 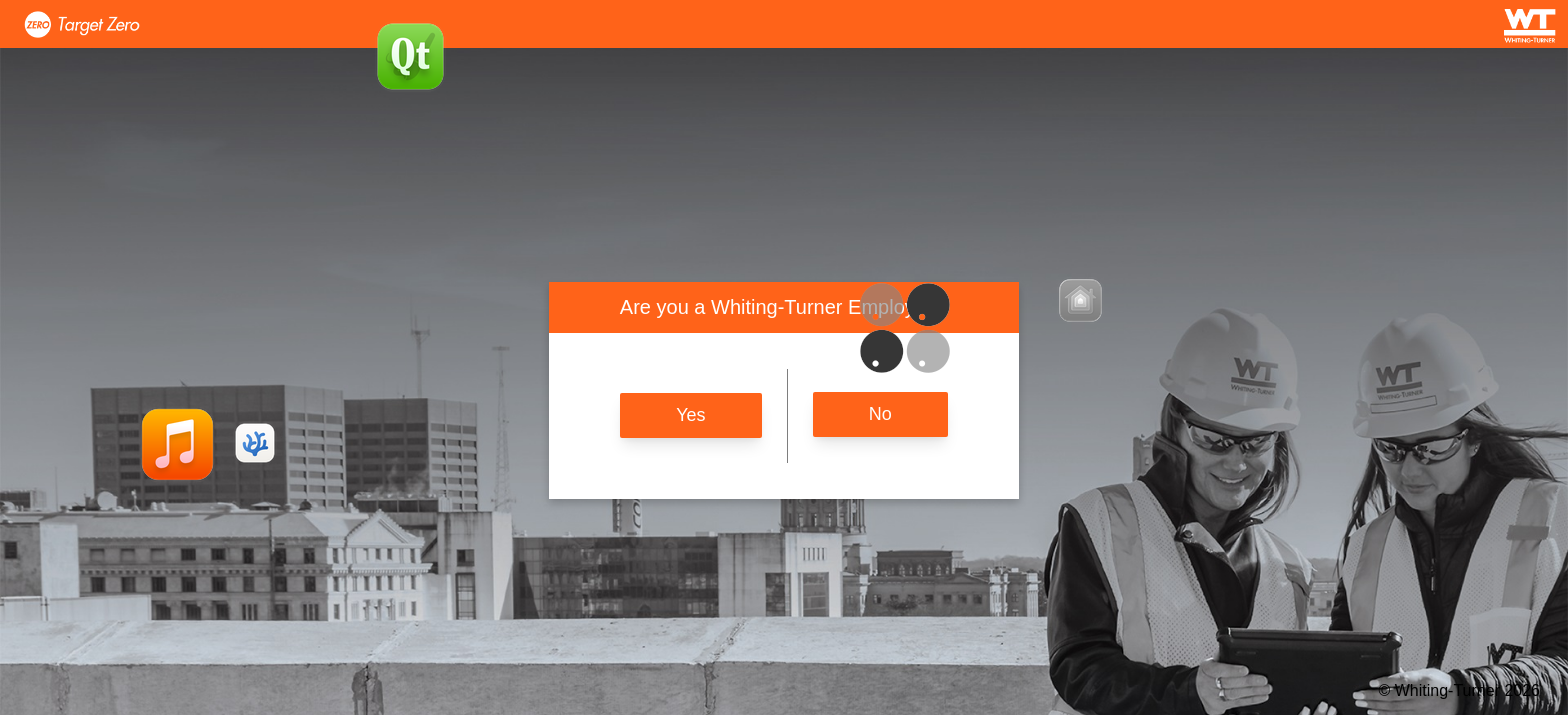 What do you see at coordinates (177, 444) in the screenshot?
I see `open google play music app` at bounding box center [177, 444].